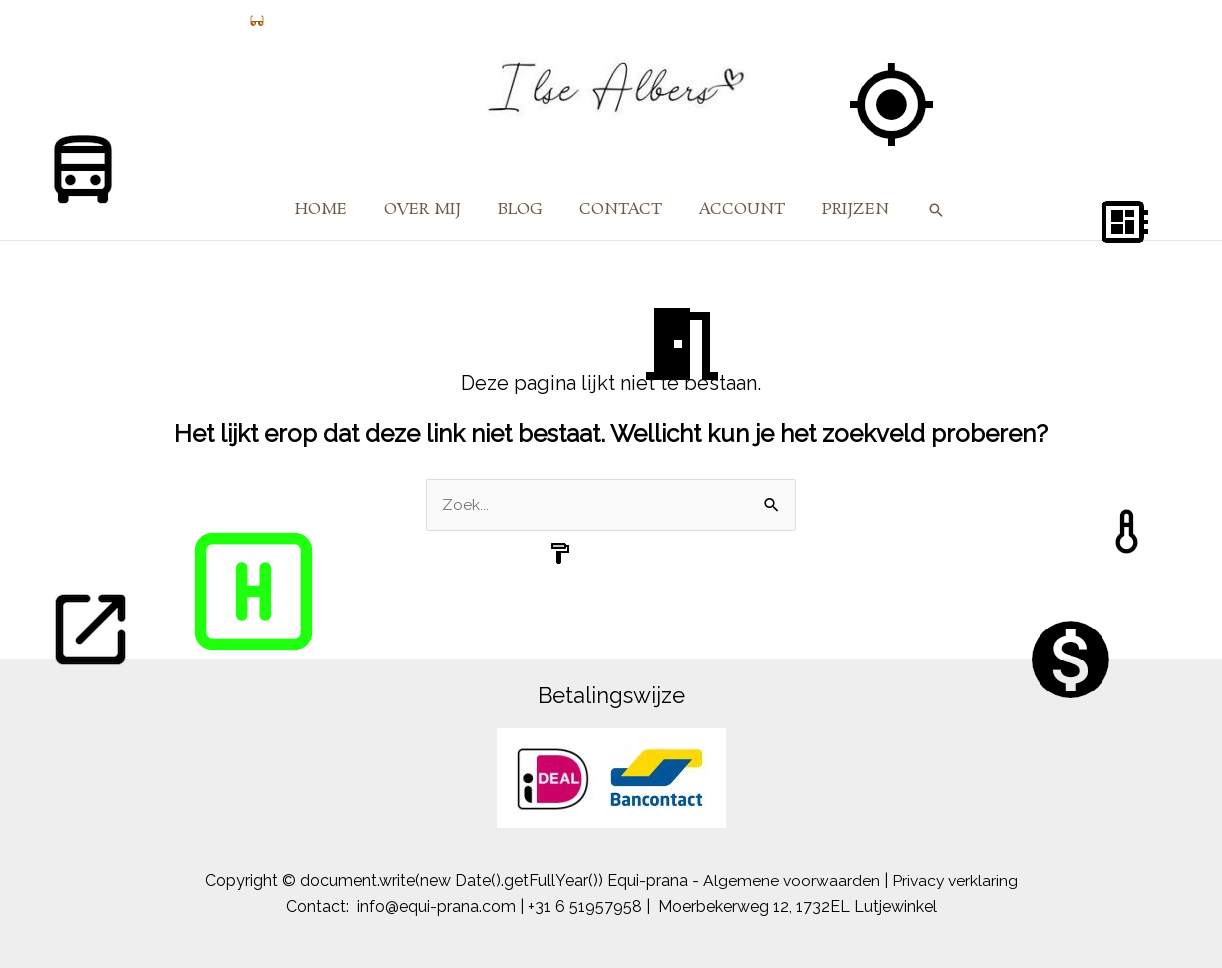  Describe the element at coordinates (83, 171) in the screenshot. I see `get bus directions or routes` at that location.